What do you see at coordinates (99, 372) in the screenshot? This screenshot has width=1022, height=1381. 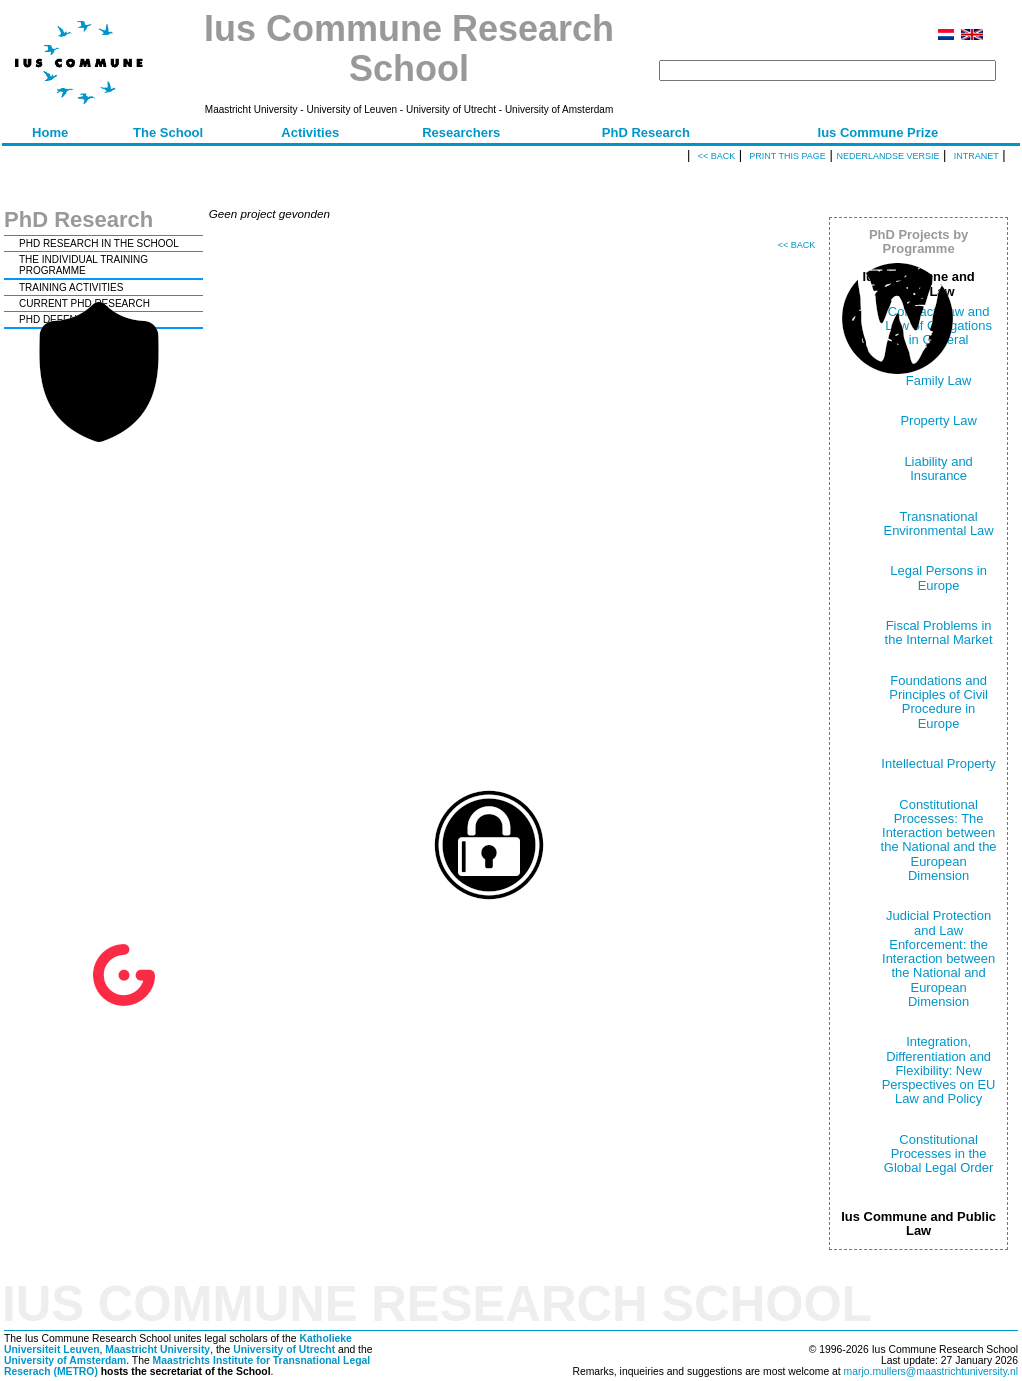 I see `open NextDNS settings` at bounding box center [99, 372].